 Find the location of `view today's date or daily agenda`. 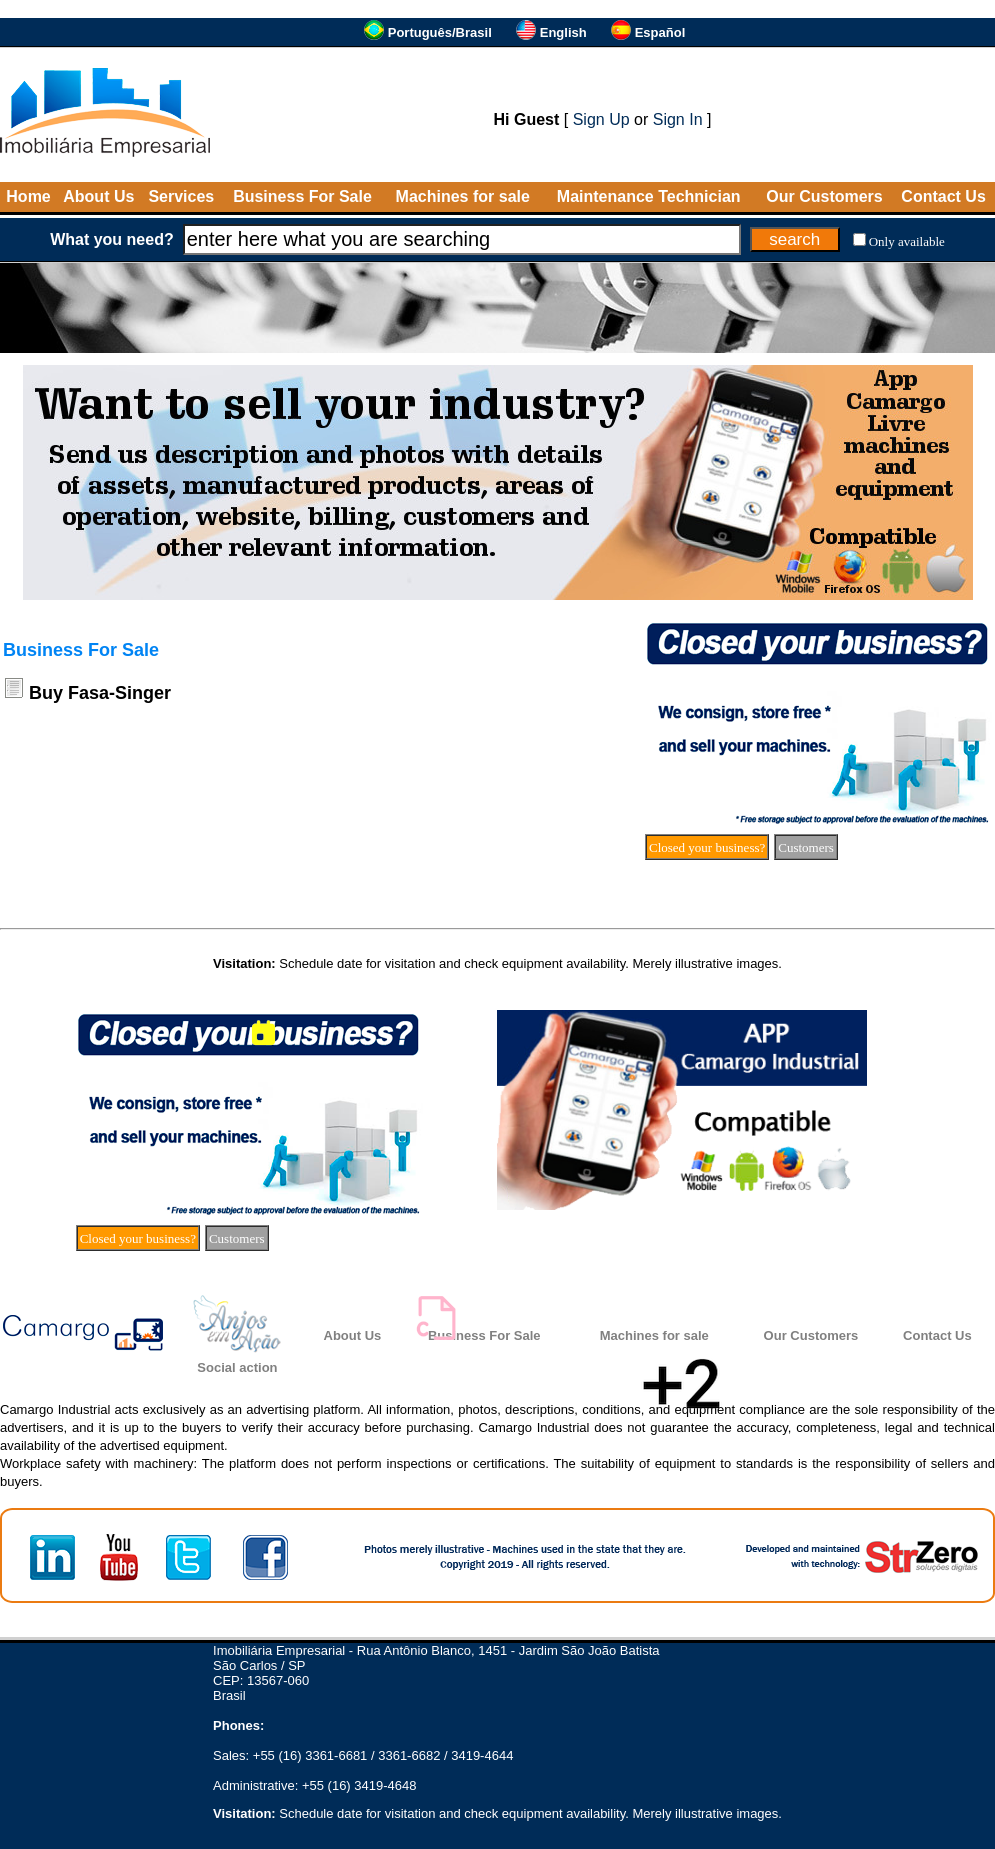

view today's date or daily agenda is located at coordinates (263, 1033).